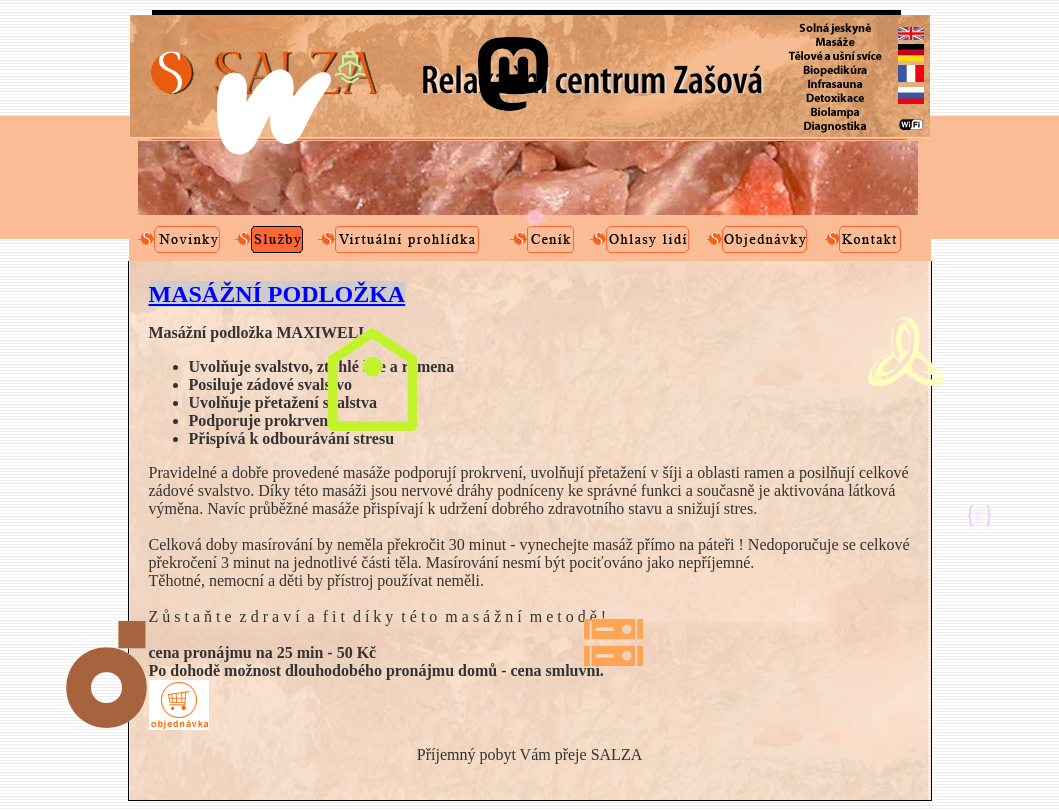  Describe the element at coordinates (106, 674) in the screenshot. I see `open depositphotos stock image library` at that location.